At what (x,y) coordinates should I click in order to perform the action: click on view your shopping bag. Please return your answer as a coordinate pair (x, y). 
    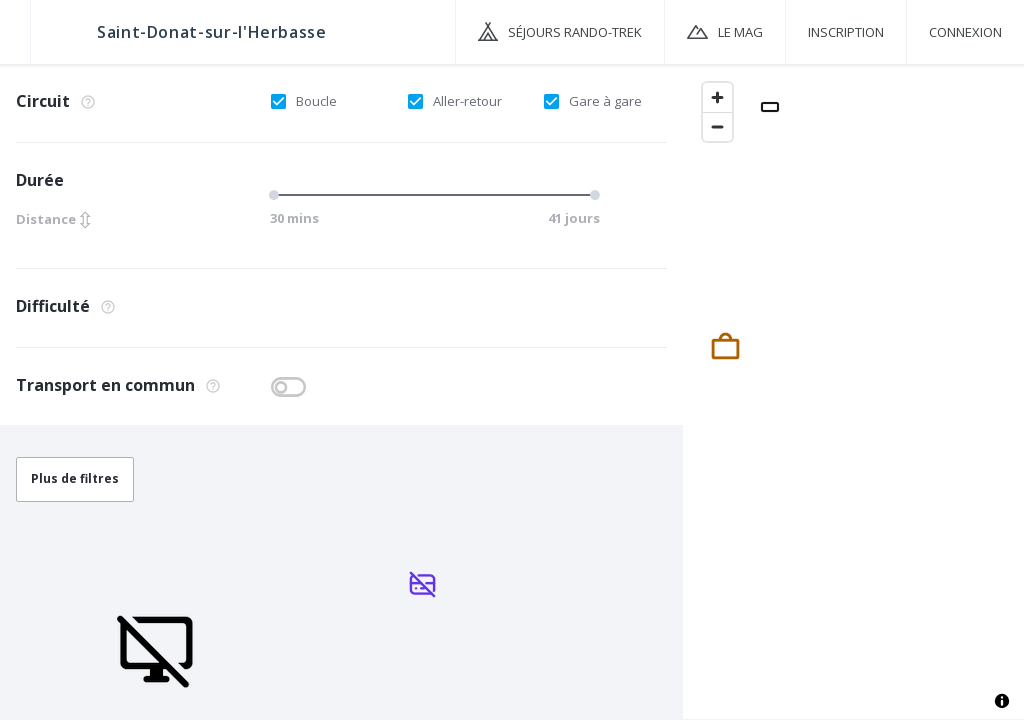
    Looking at the image, I should click on (725, 347).